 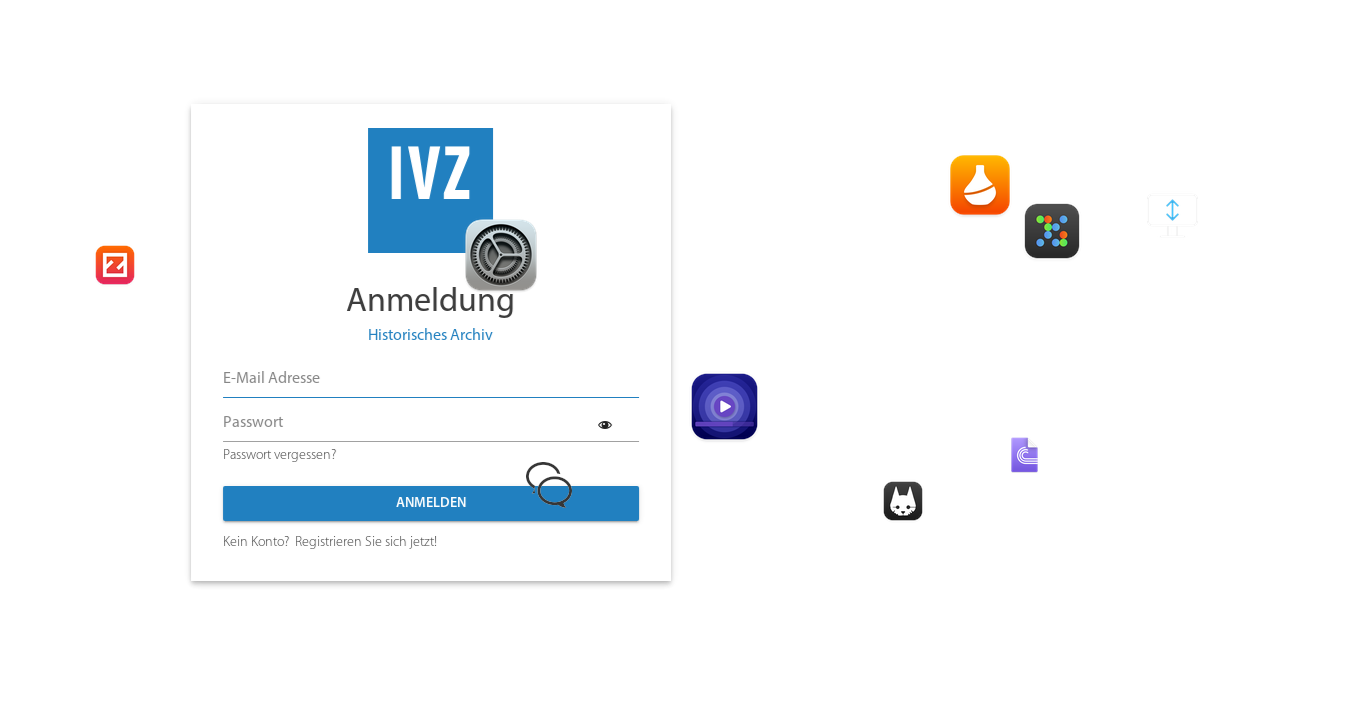 What do you see at coordinates (980, 185) in the screenshot?
I see `open Giara Reddit client app` at bounding box center [980, 185].